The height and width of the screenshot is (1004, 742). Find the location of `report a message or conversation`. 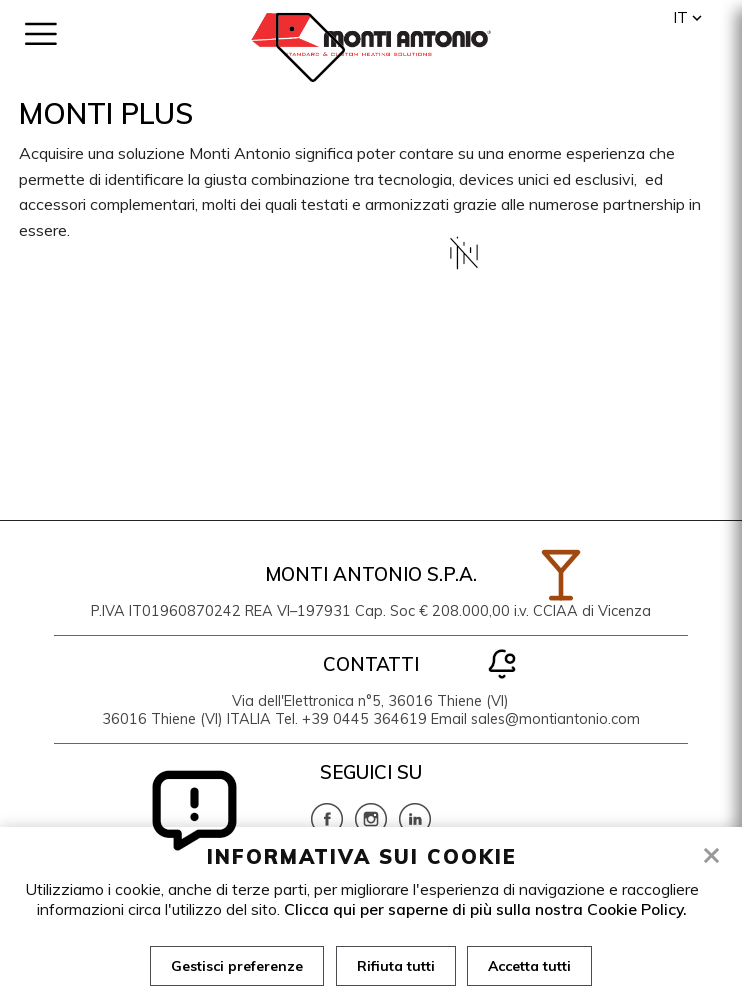

report a message or conversation is located at coordinates (194, 808).